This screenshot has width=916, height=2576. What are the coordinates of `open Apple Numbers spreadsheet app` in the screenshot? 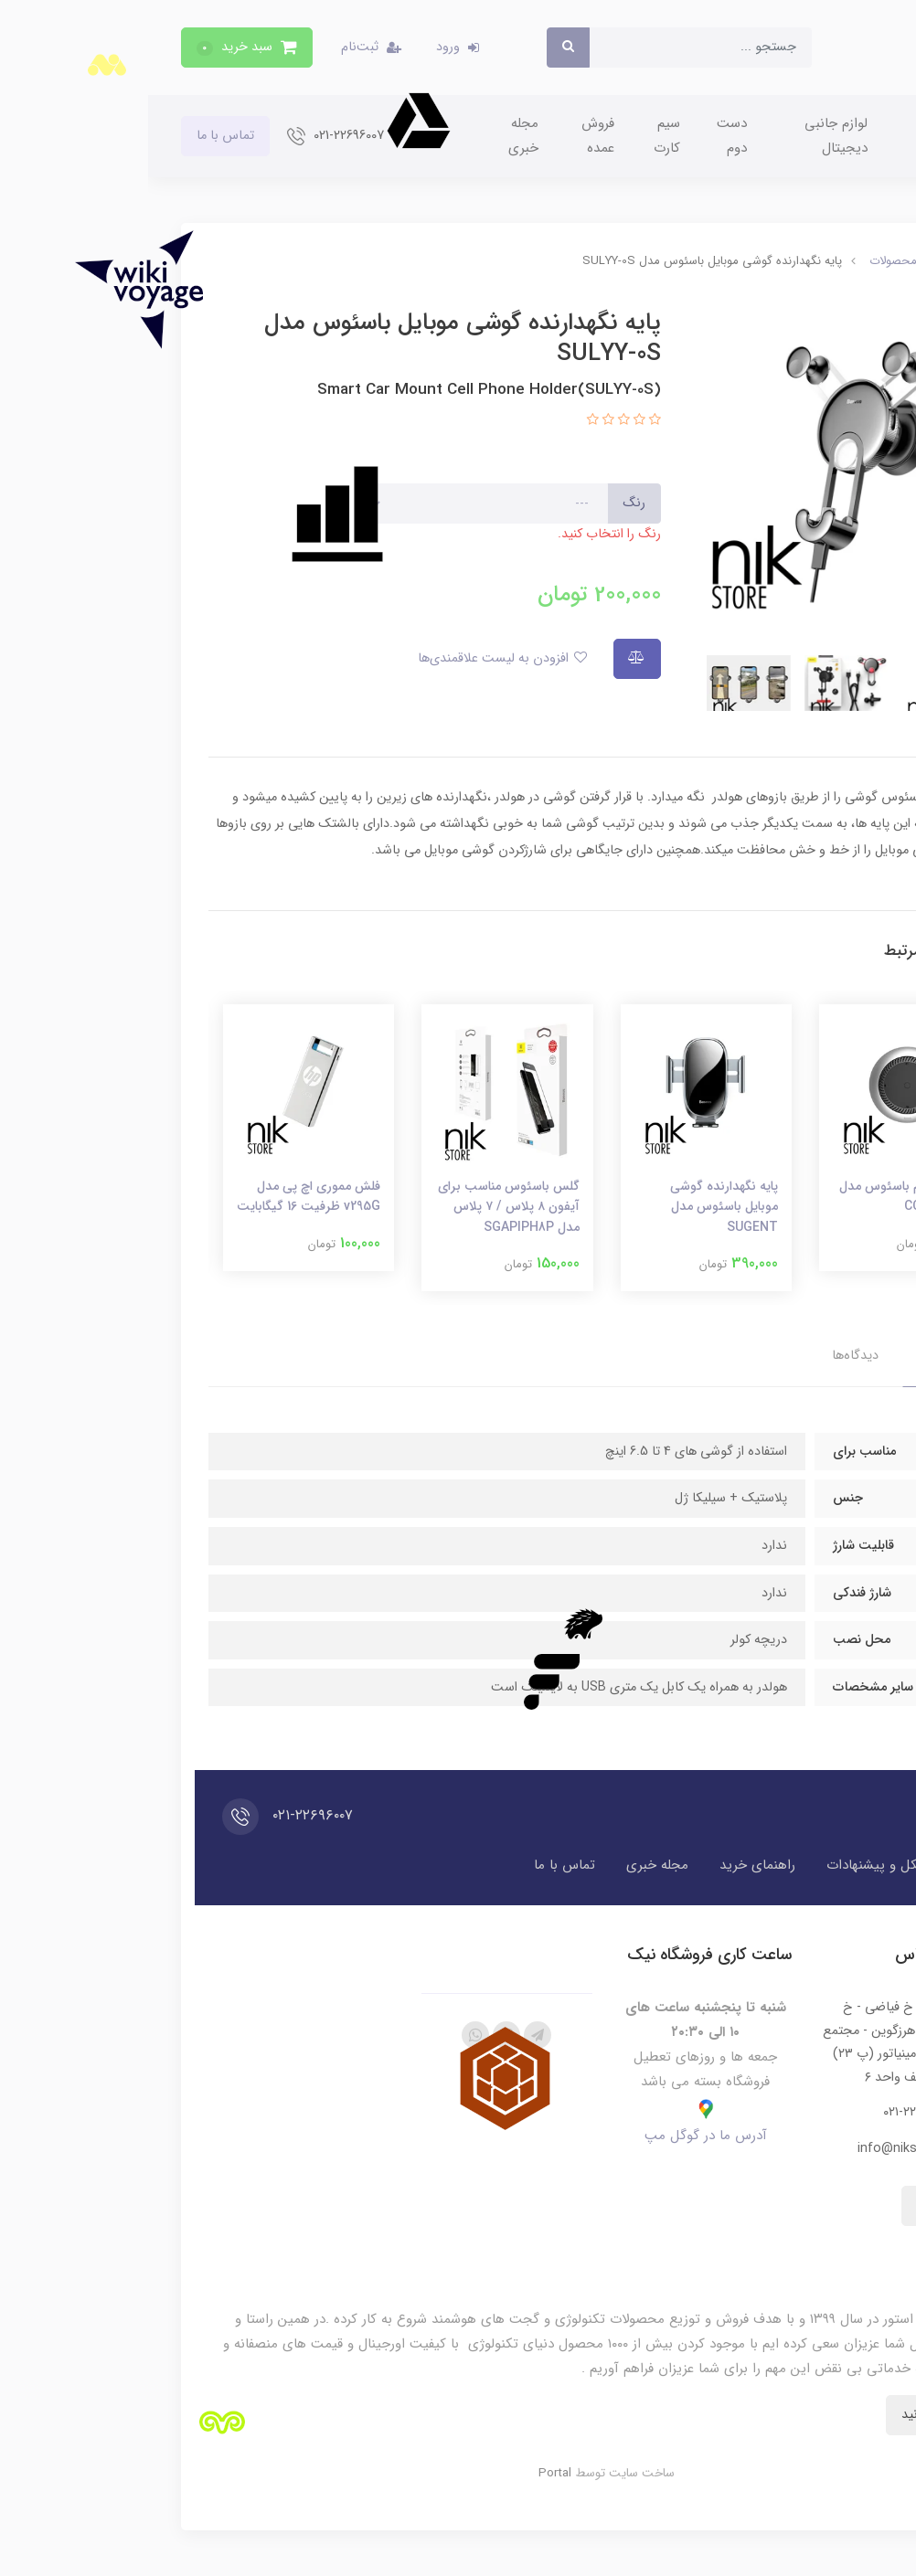 It's located at (335, 514).